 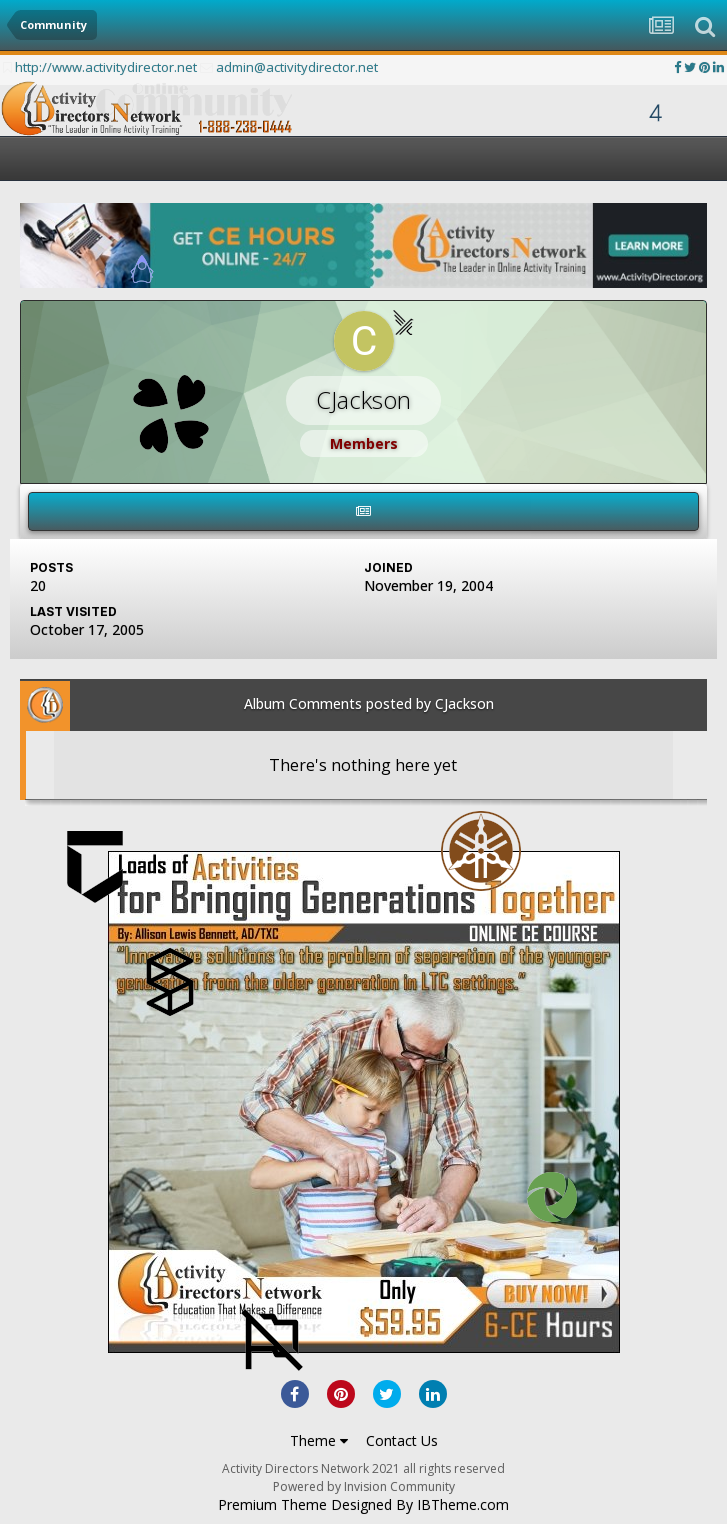 I want to click on skypack logo, so click(x=170, y=982).